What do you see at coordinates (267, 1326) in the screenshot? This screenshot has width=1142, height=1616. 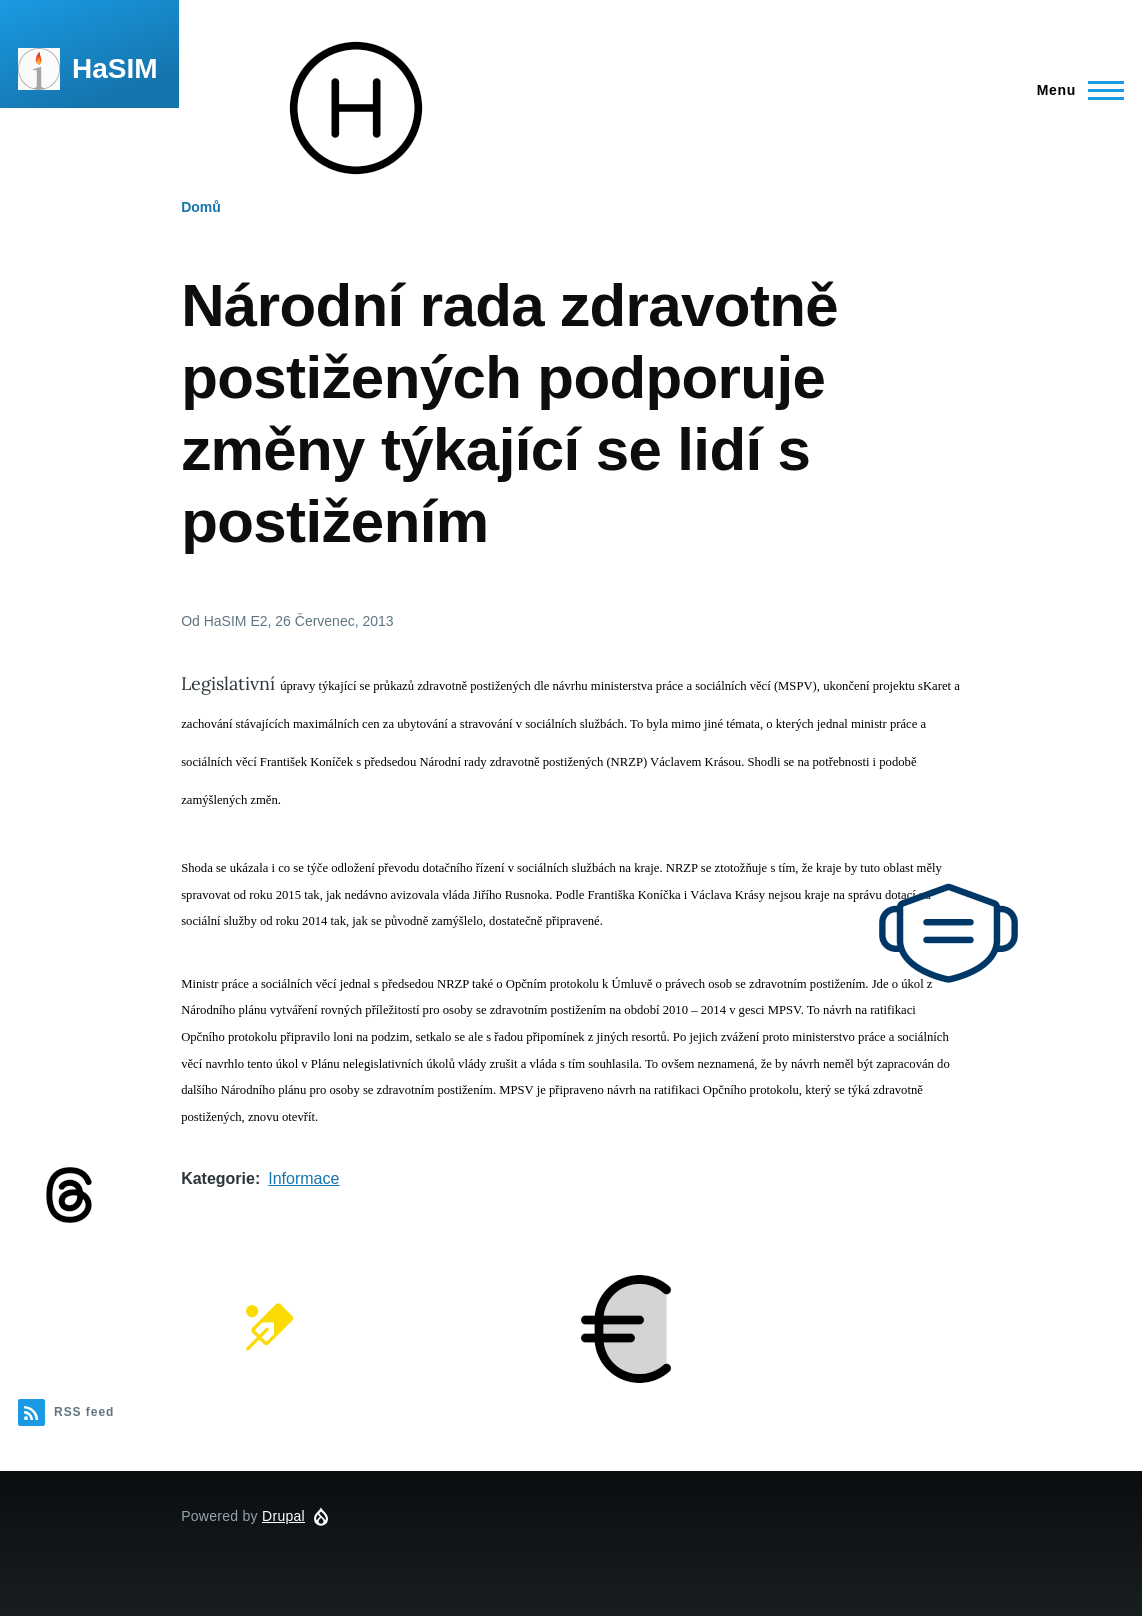 I see `access cricket sports scores or content` at bounding box center [267, 1326].